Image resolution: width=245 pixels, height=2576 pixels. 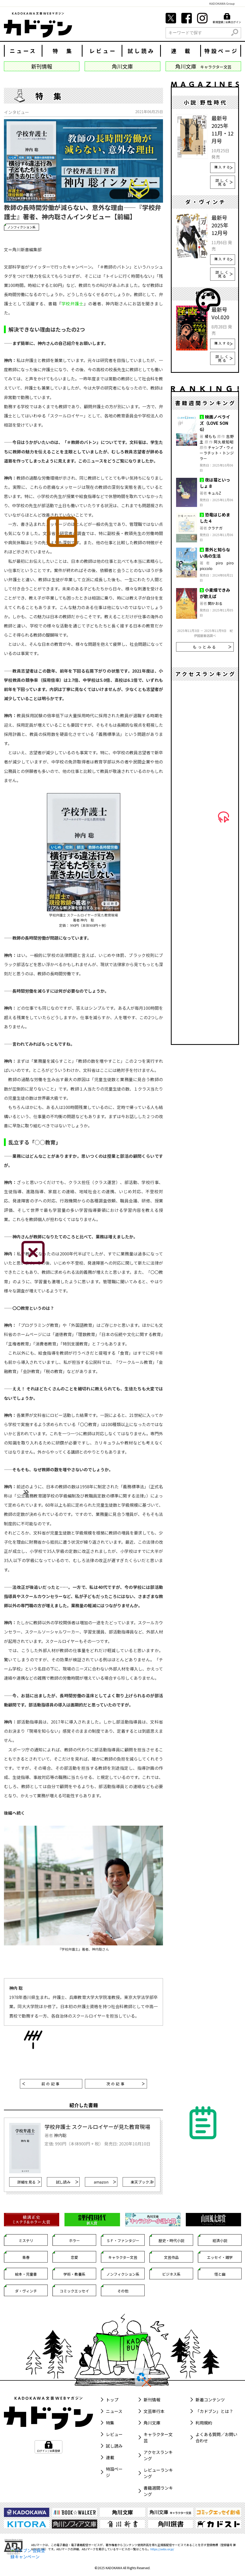 I want to click on empty recycle bin with no items to restore, so click(x=141, y=2377).